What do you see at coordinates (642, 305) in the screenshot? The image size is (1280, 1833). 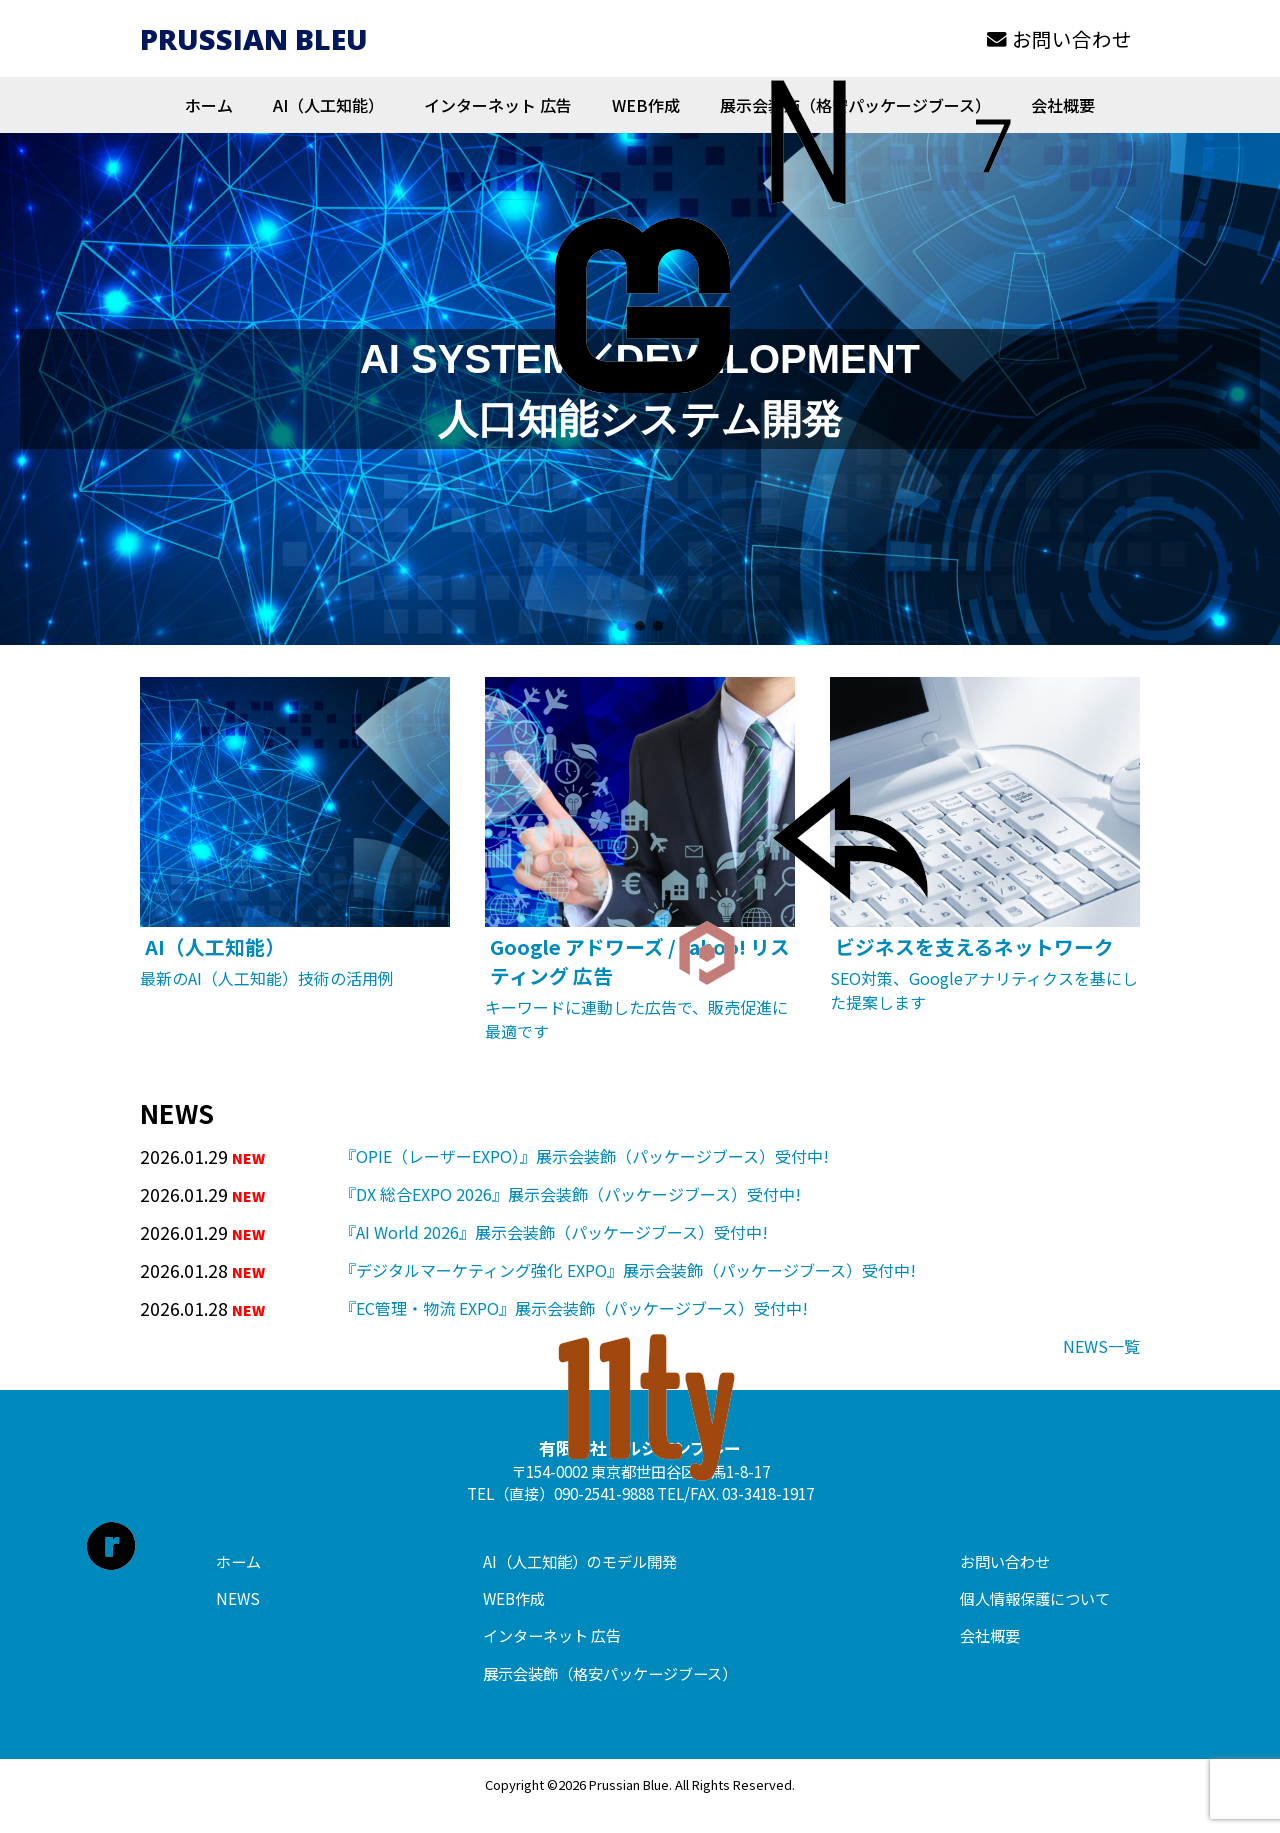 I see `MonoGame framework logo` at bounding box center [642, 305].